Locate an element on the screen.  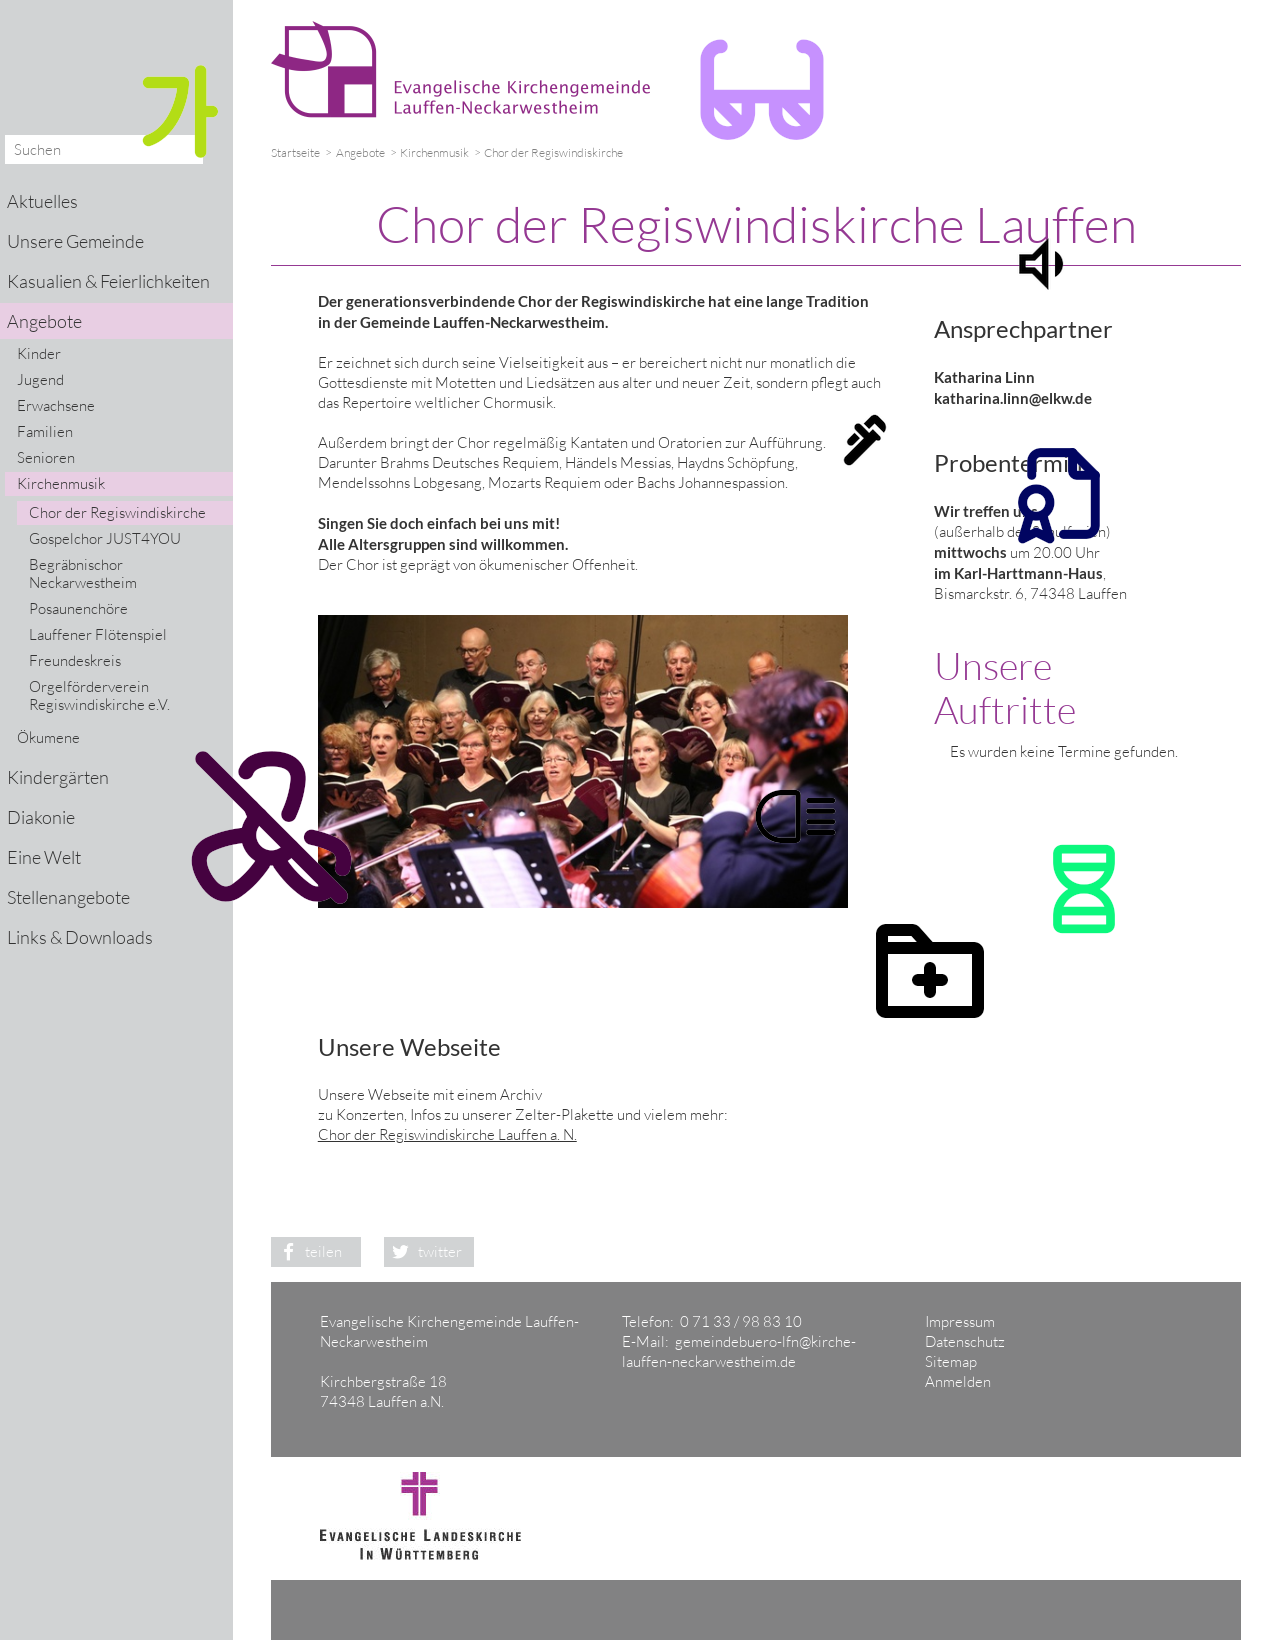
toggle cool or casual display mode is located at coordinates (762, 92).